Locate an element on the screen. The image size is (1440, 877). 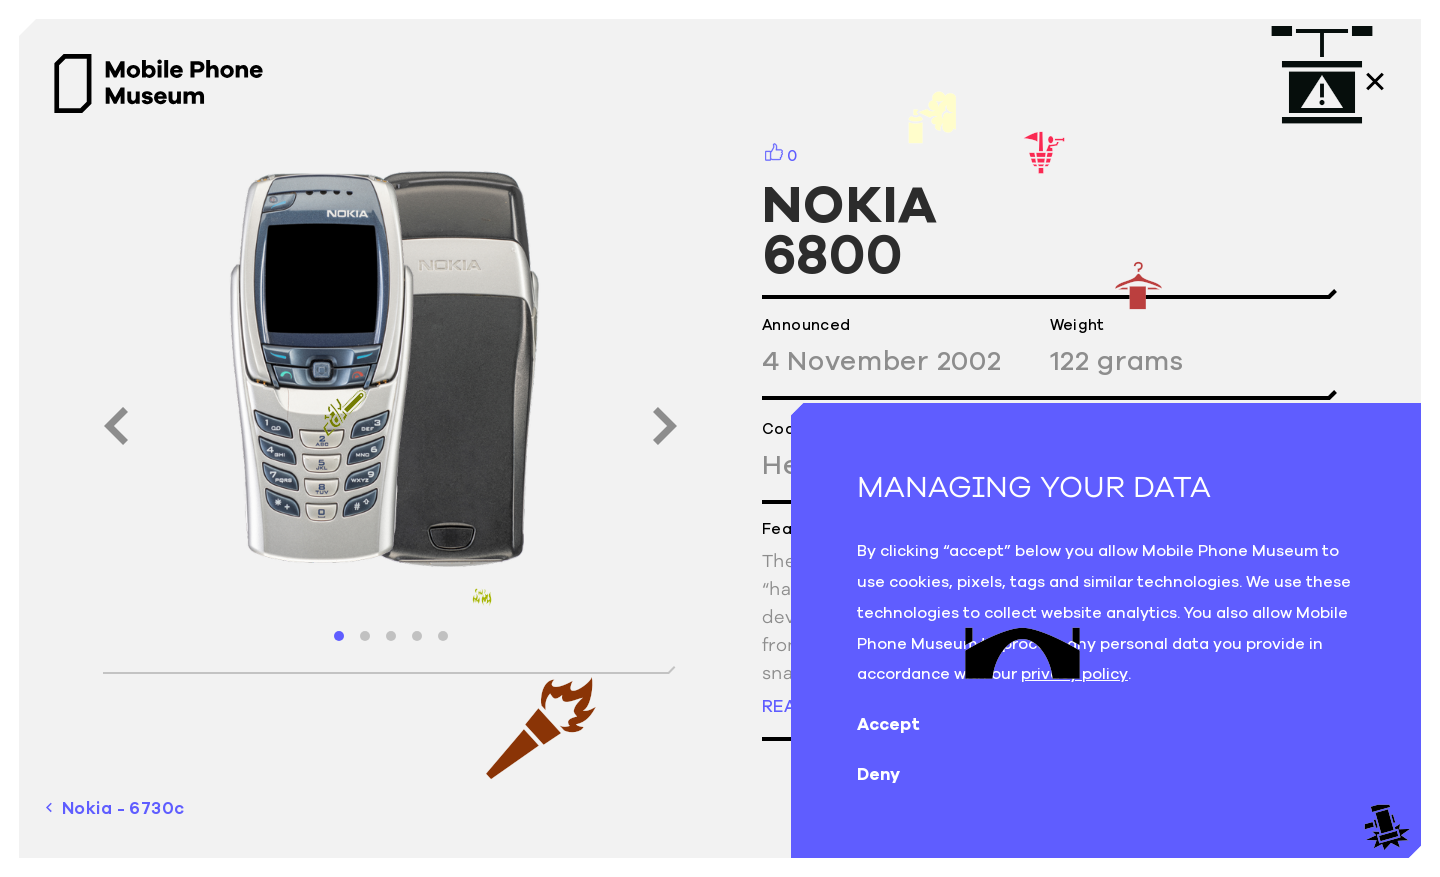
indicates active wildfire alerts in your area is located at coordinates (482, 598).